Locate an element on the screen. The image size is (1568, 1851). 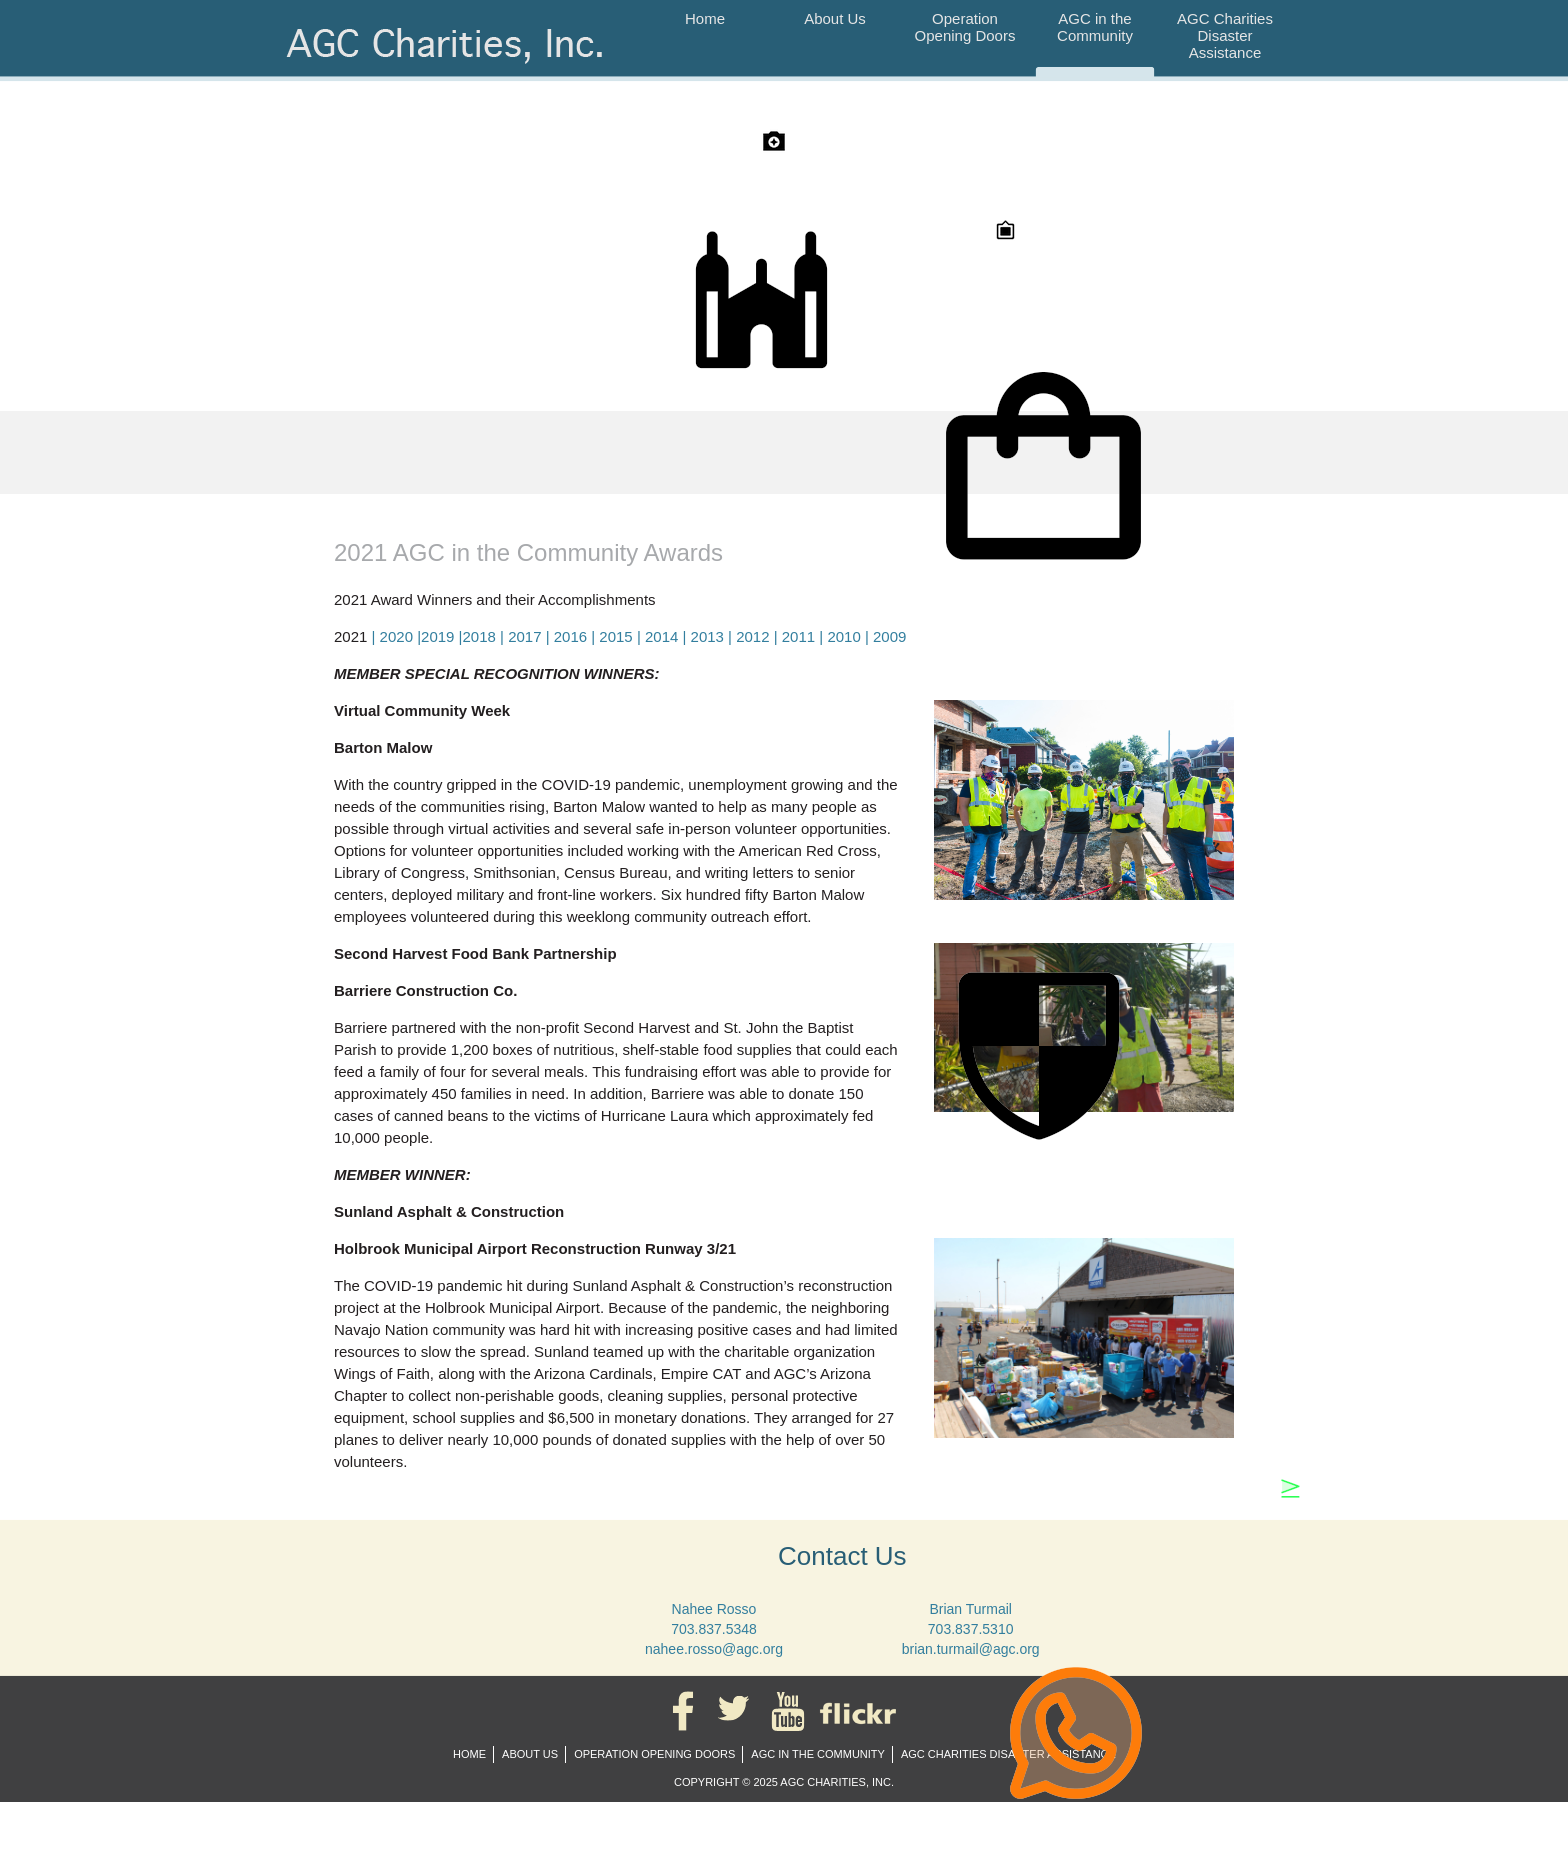
find nearby synagogues is located at coordinates (761, 302).